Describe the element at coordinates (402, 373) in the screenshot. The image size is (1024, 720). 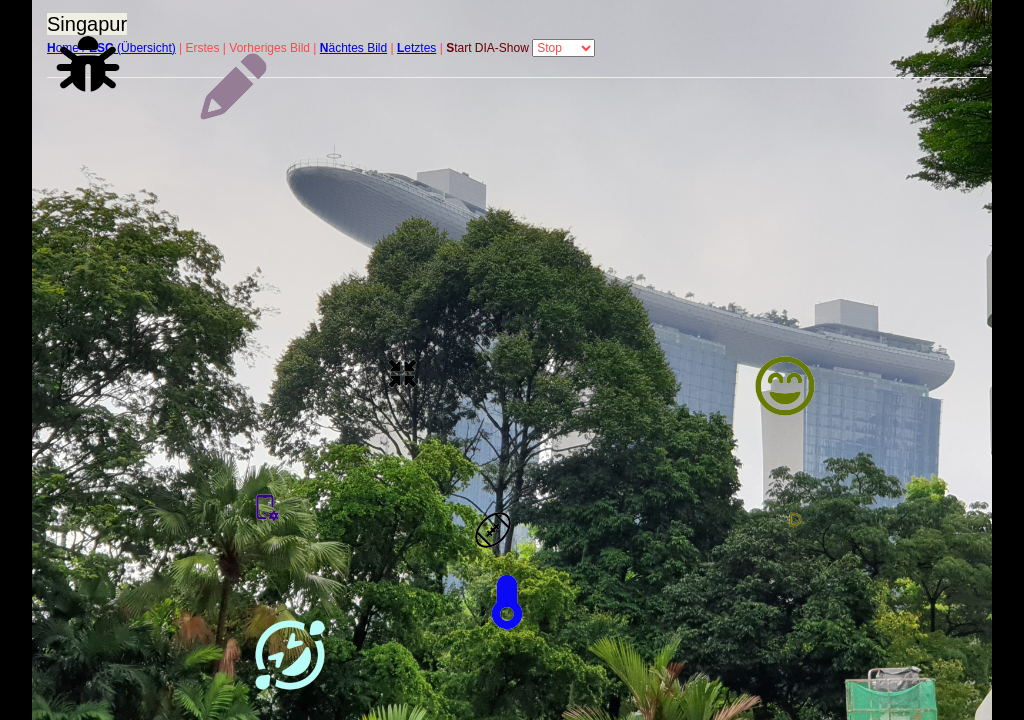
I see `minimize window to taskbar` at that location.